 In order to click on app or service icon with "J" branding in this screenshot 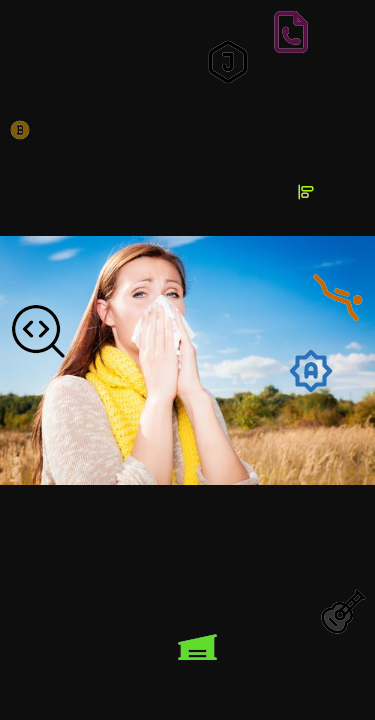, I will do `click(228, 62)`.